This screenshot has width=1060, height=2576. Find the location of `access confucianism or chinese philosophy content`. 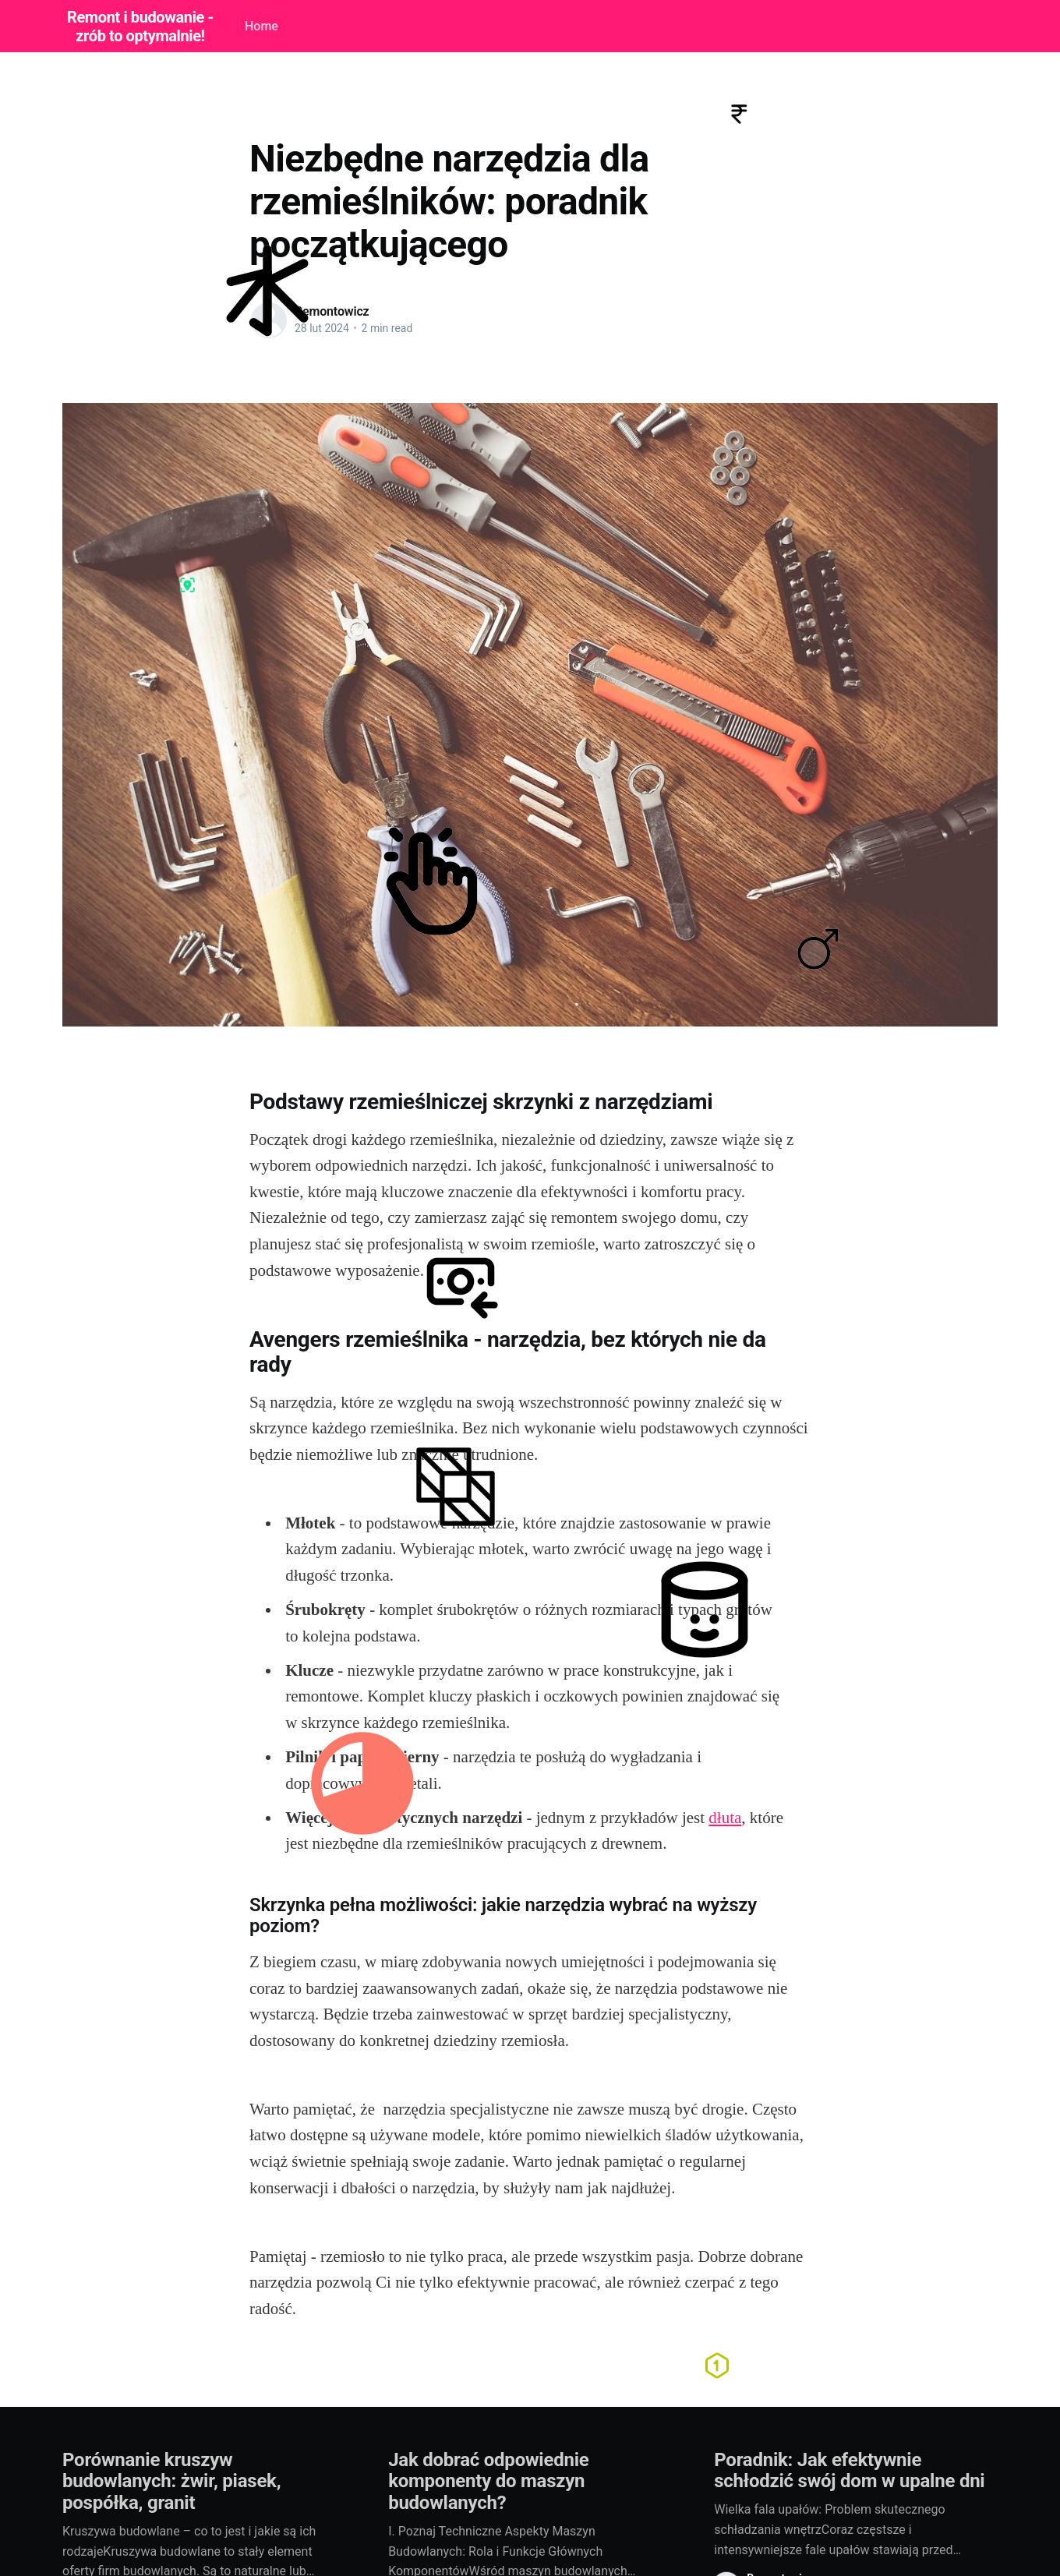

access confucianism or chinese philosophy content is located at coordinates (267, 291).